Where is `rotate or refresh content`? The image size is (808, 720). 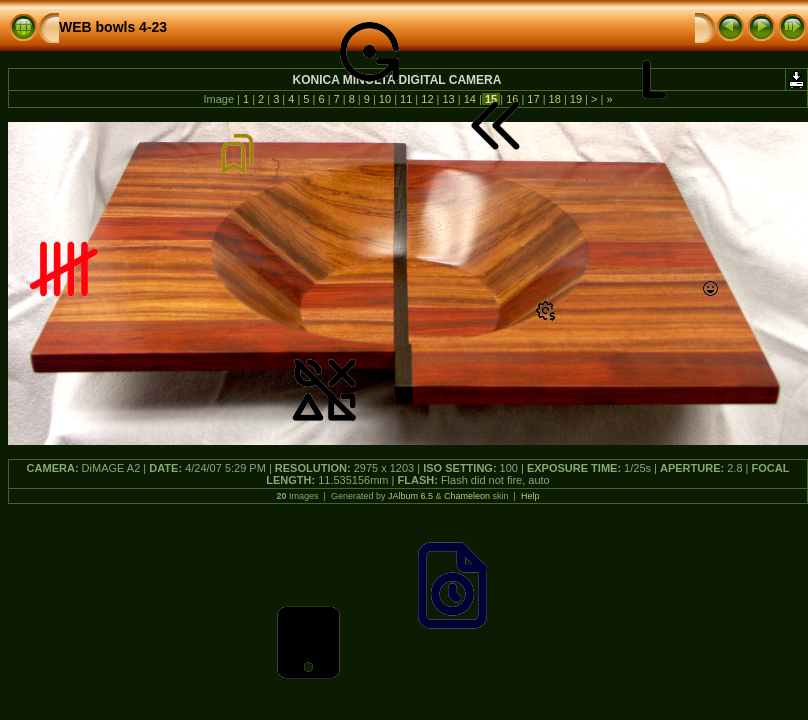 rotate or refresh content is located at coordinates (369, 51).